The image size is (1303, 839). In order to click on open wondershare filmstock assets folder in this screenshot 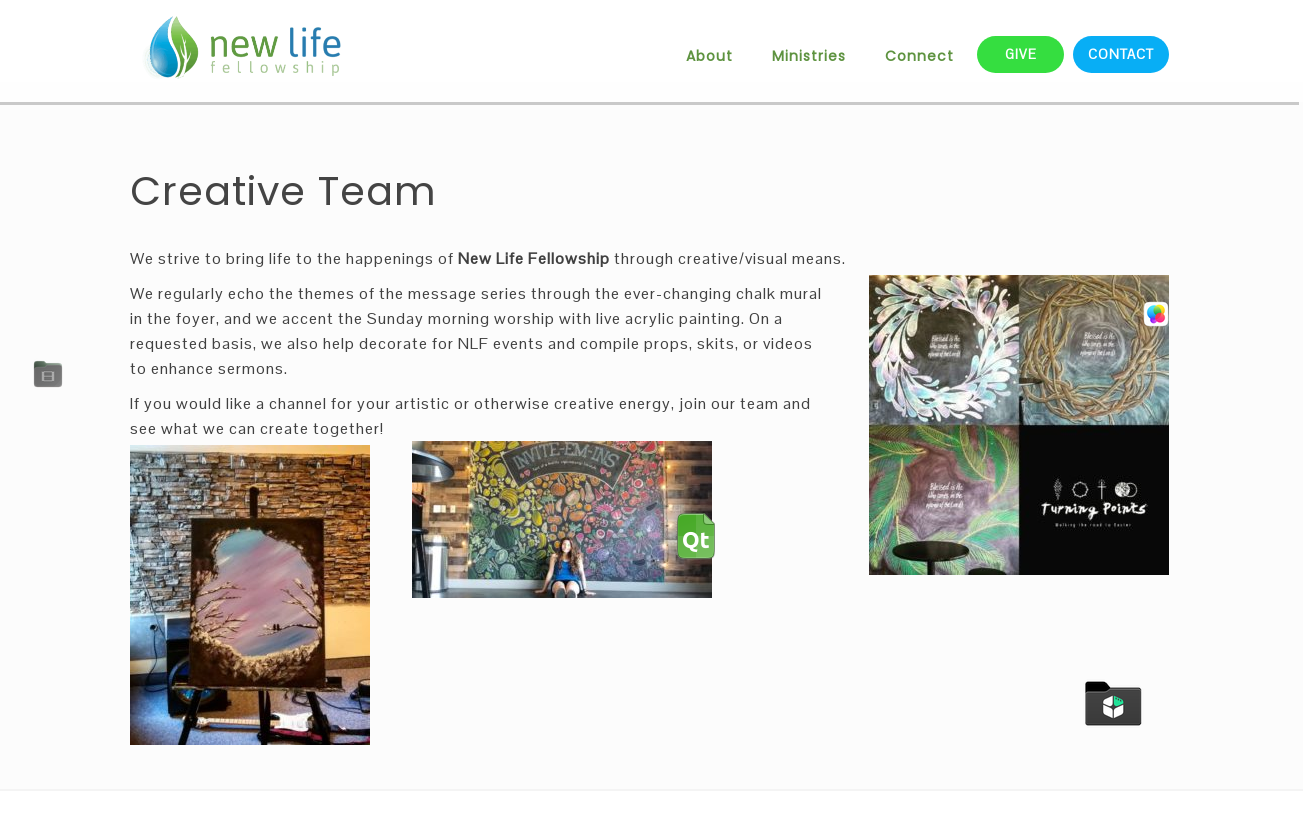, I will do `click(1113, 705)`.